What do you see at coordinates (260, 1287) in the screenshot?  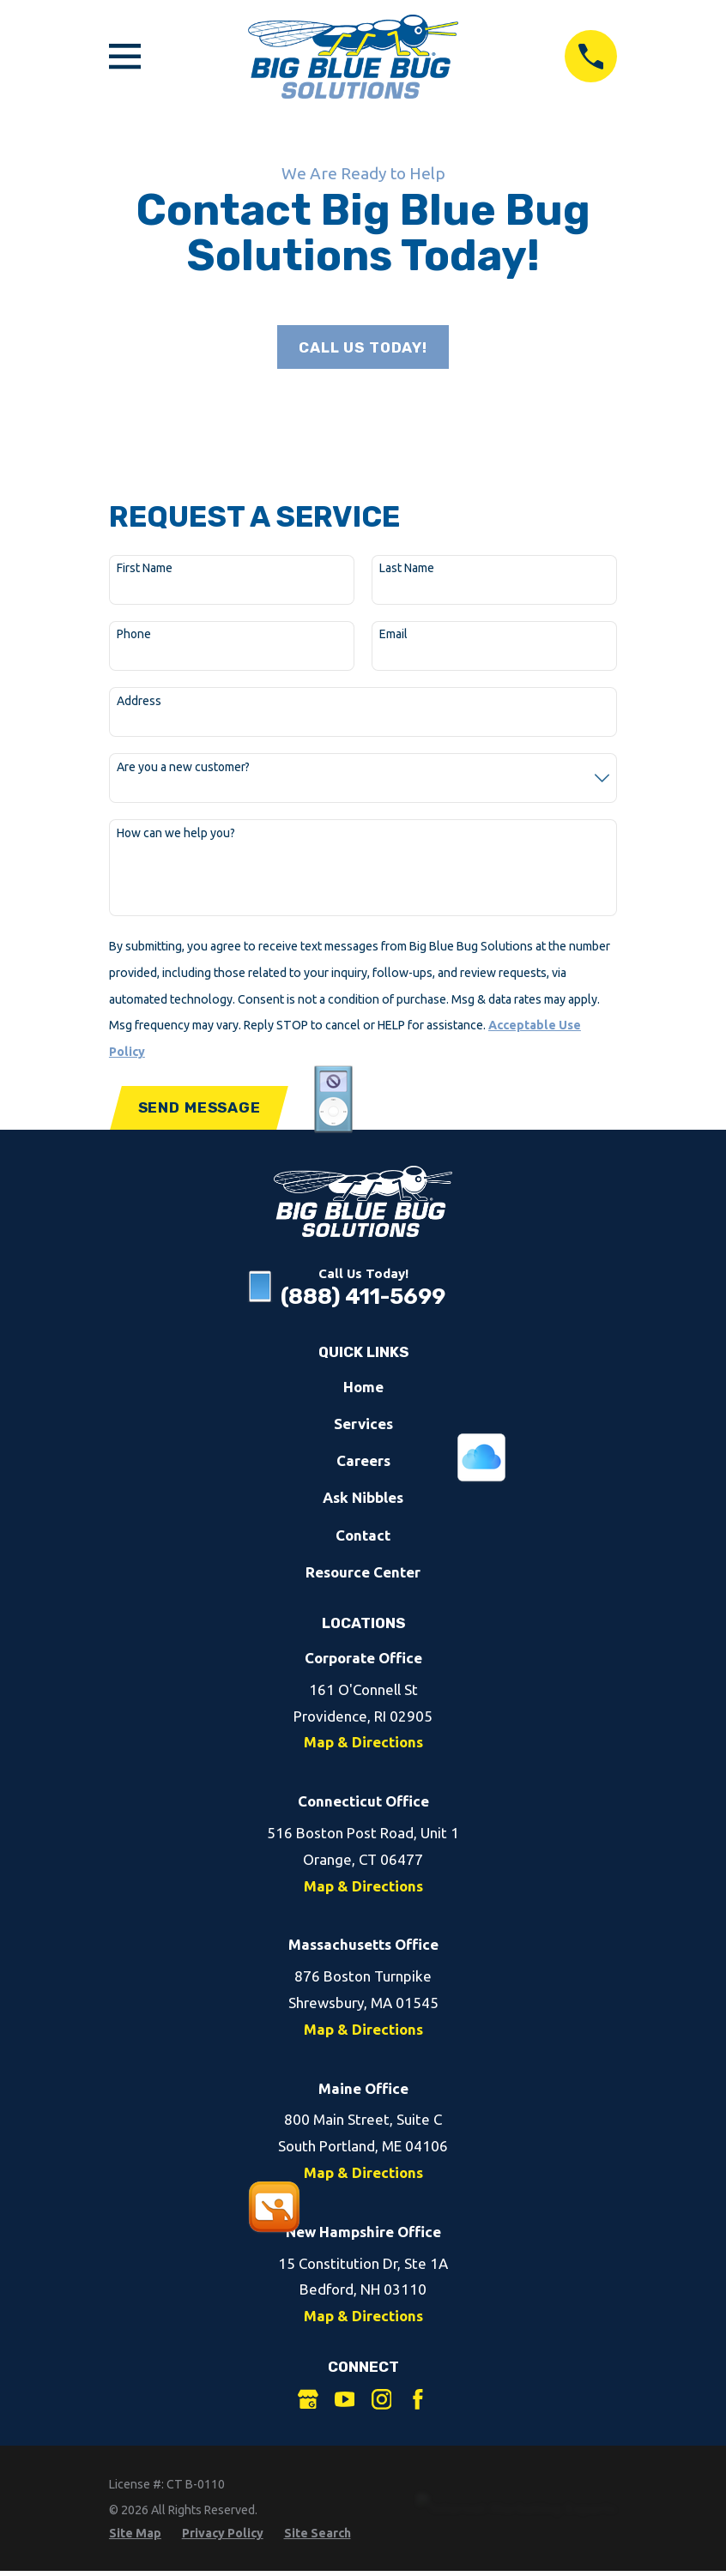 I see `iPad device connected to this computer` at bounding box center [260, 1287].